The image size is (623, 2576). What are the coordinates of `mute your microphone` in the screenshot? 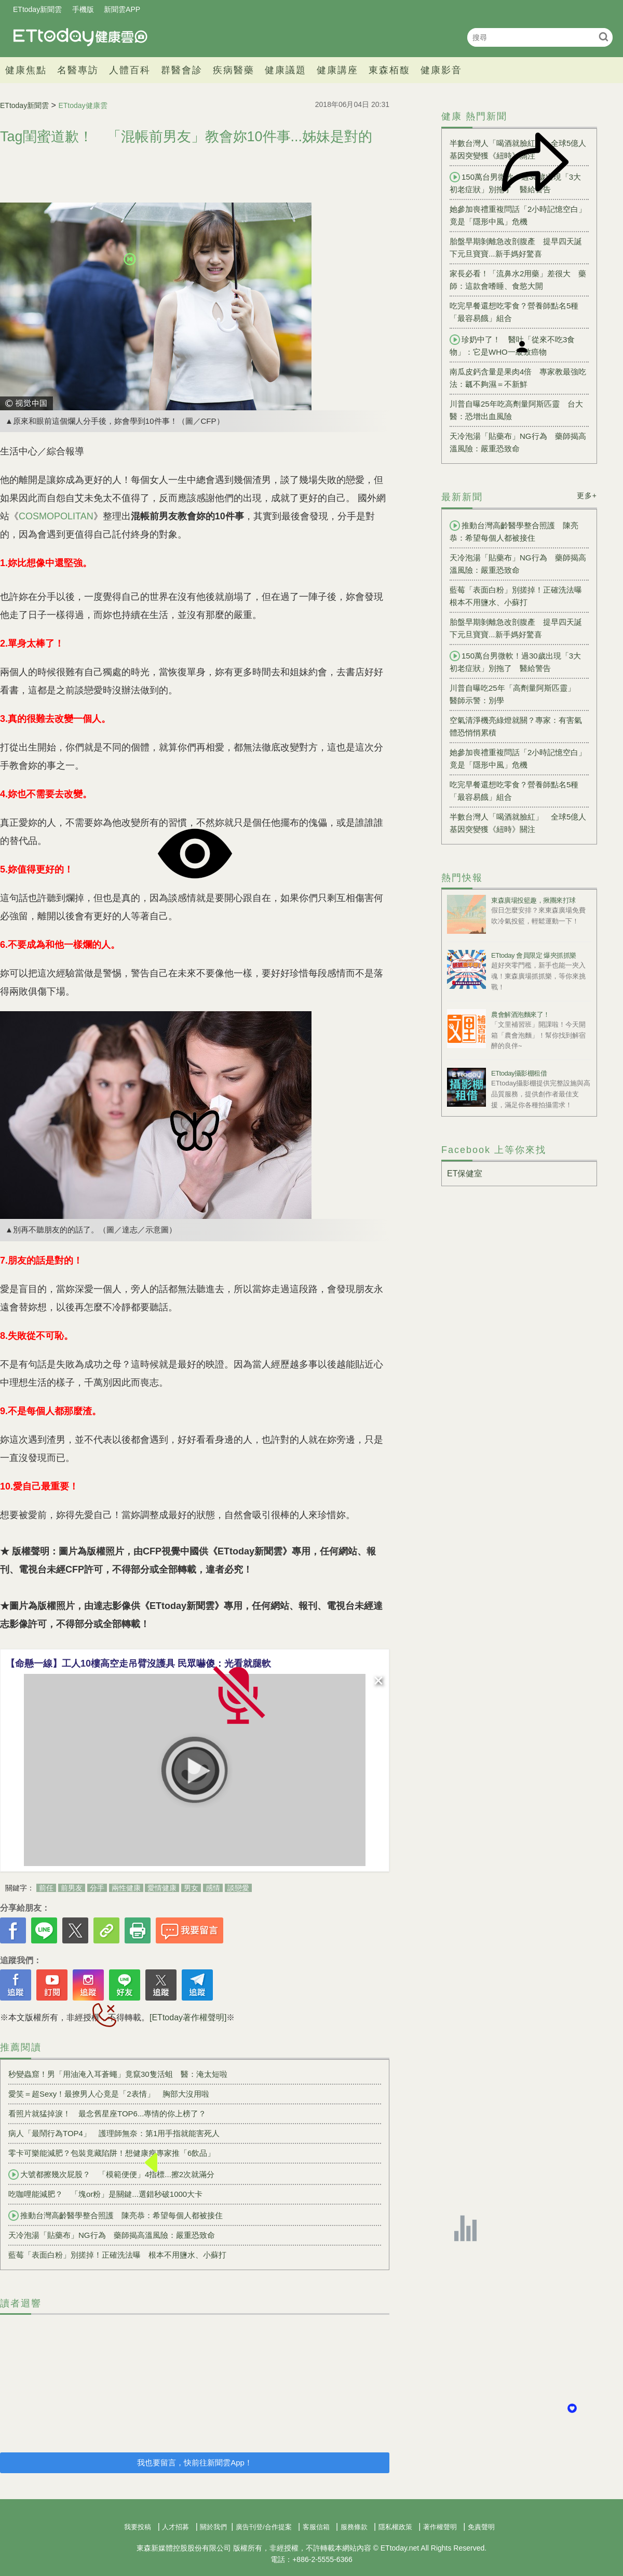 It's located at (238, 1695).